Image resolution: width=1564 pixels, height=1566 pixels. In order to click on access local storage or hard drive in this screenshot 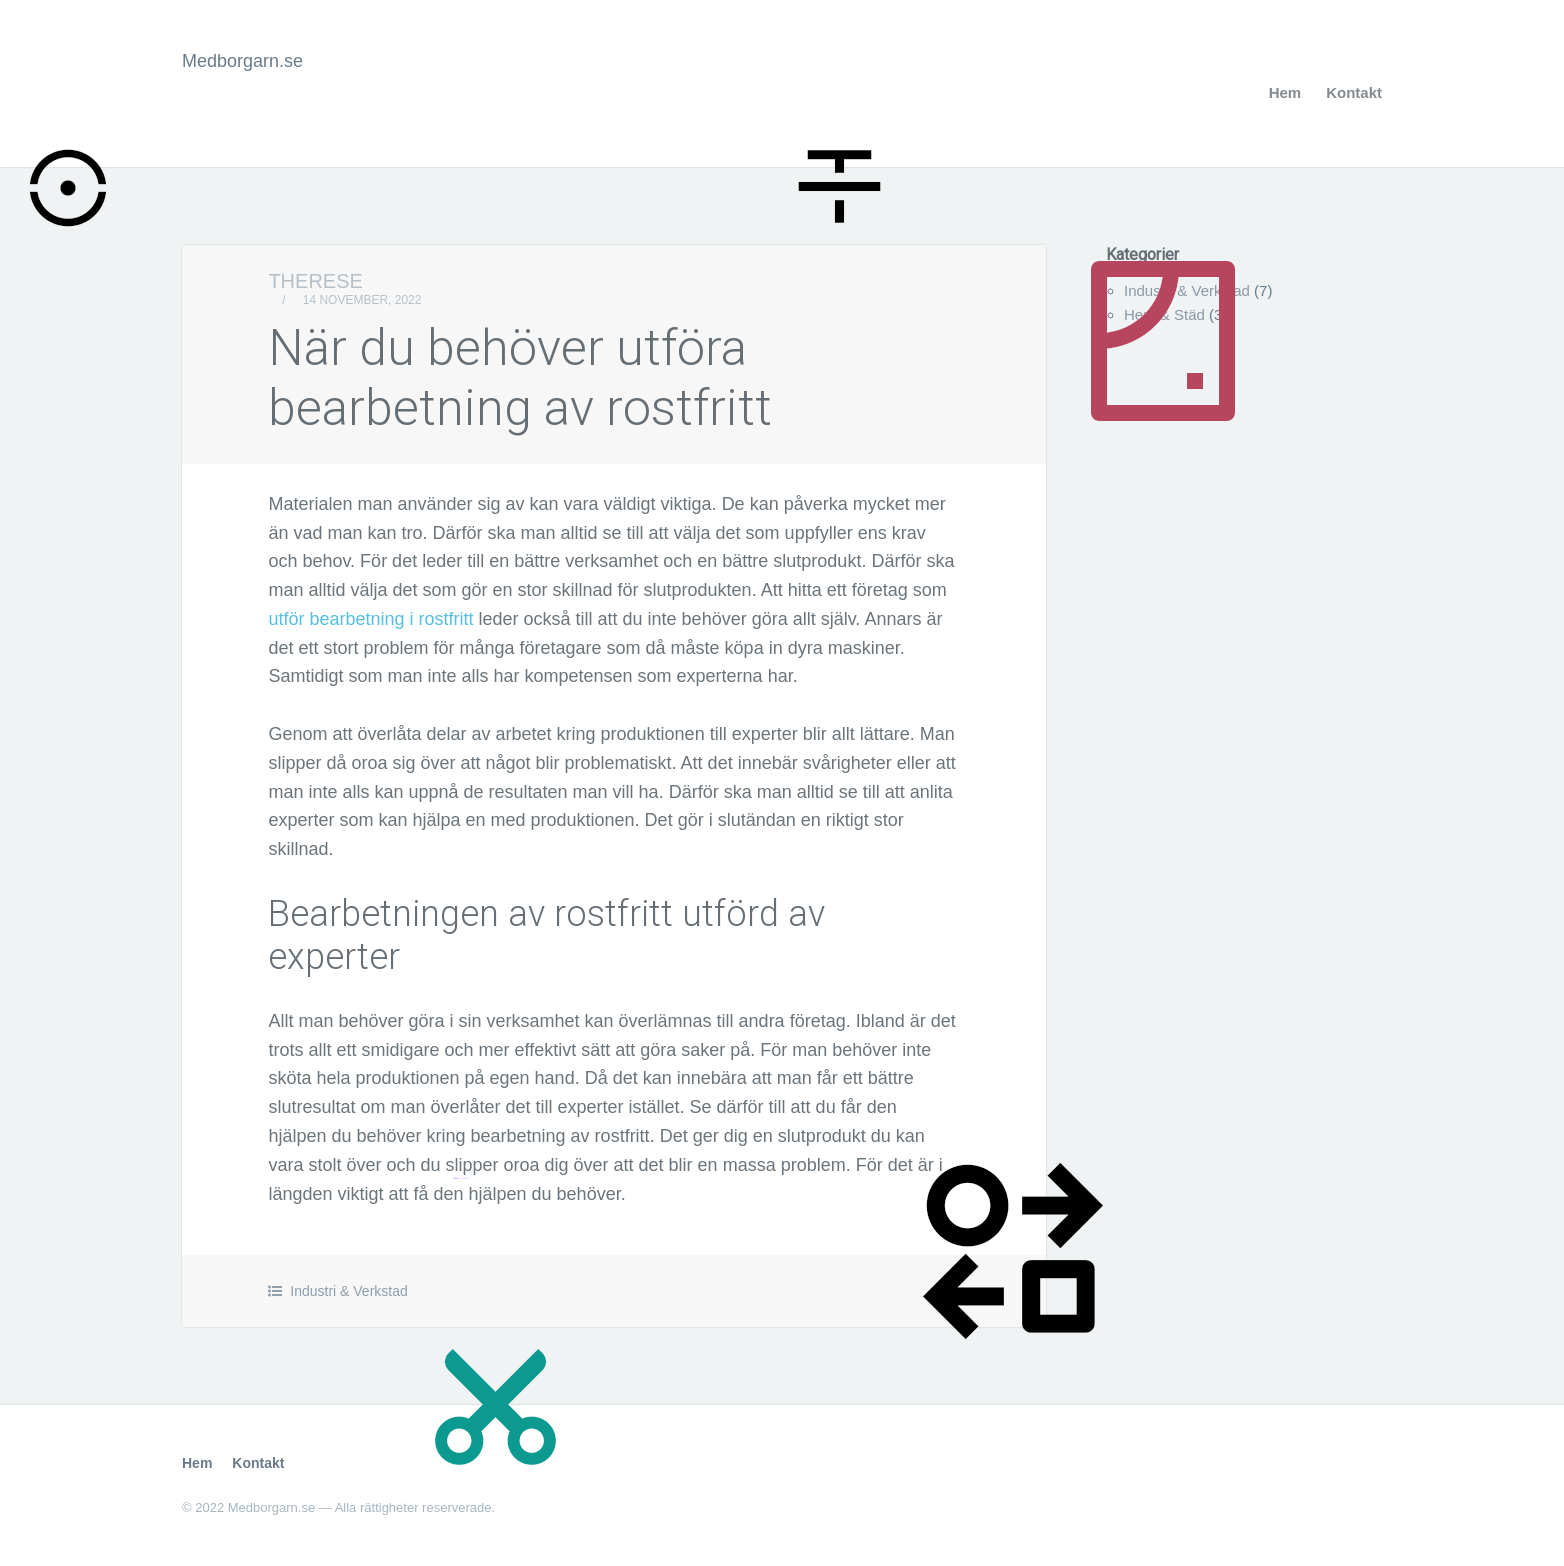, I will do `click(1163, 341)`.